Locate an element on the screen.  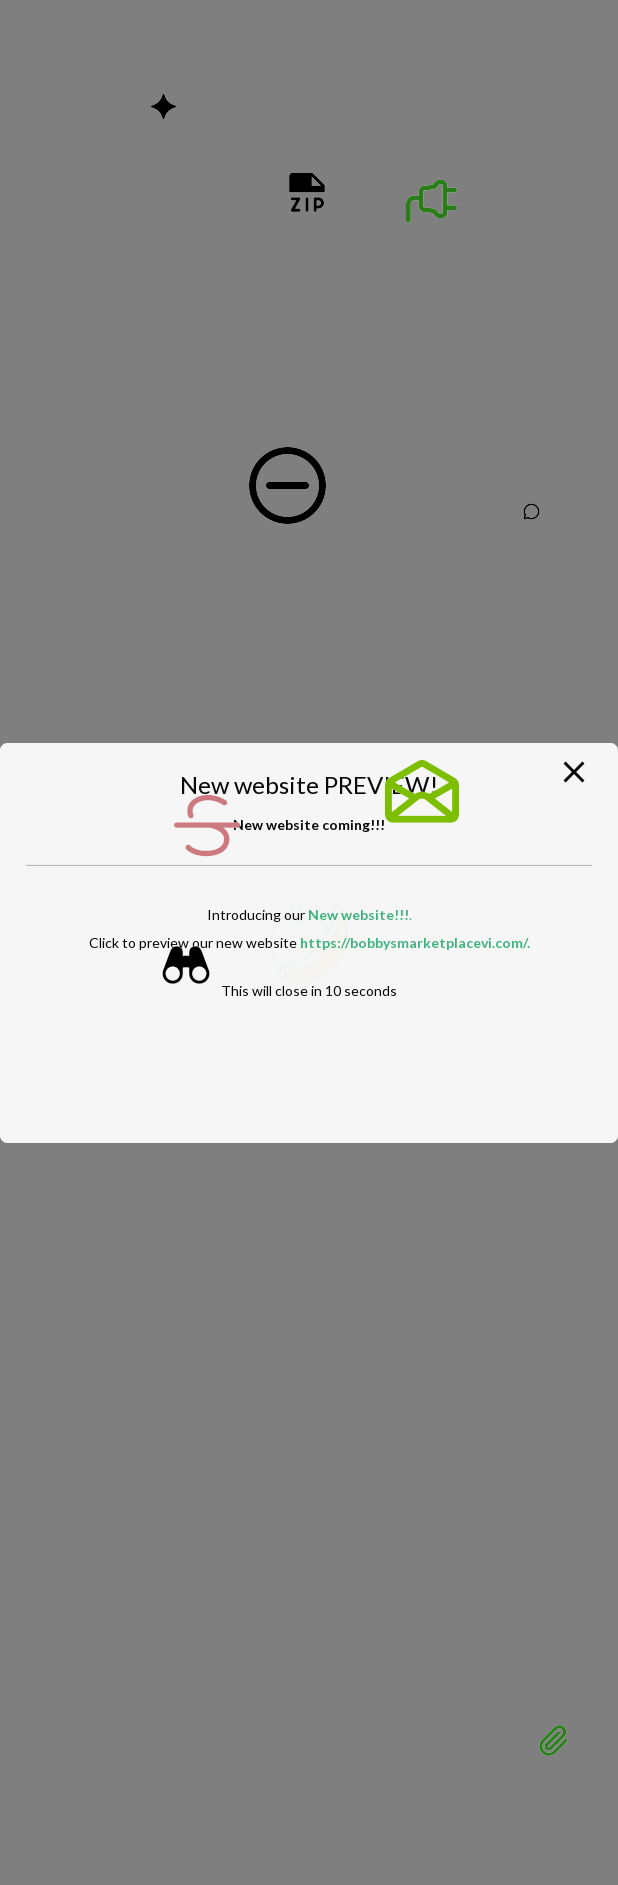
connect to a power source or external device is located at coordinates (431, 200).